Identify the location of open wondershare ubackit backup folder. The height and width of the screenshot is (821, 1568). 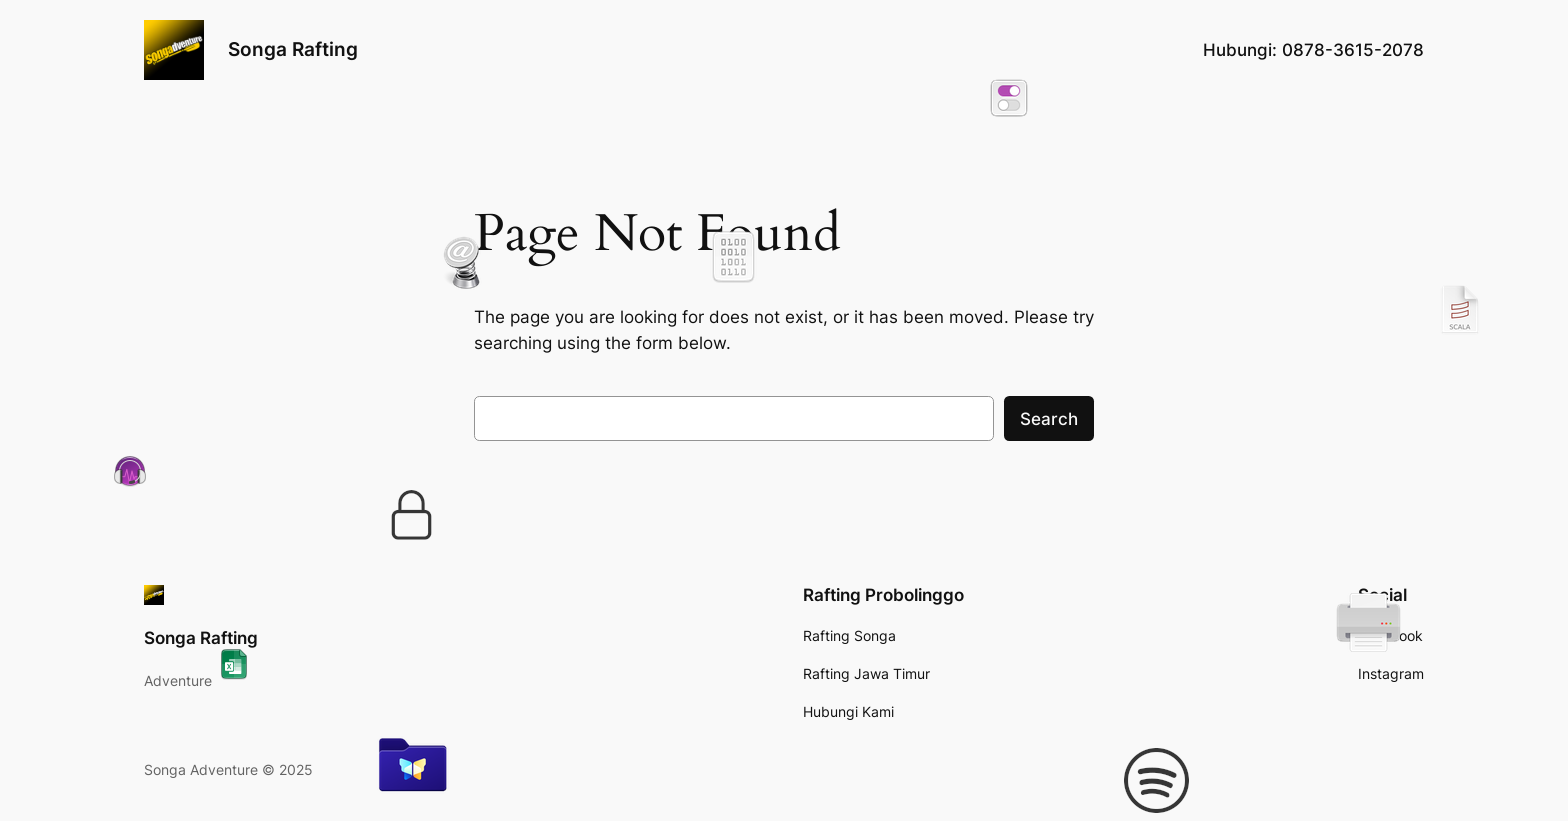
(412, 766).